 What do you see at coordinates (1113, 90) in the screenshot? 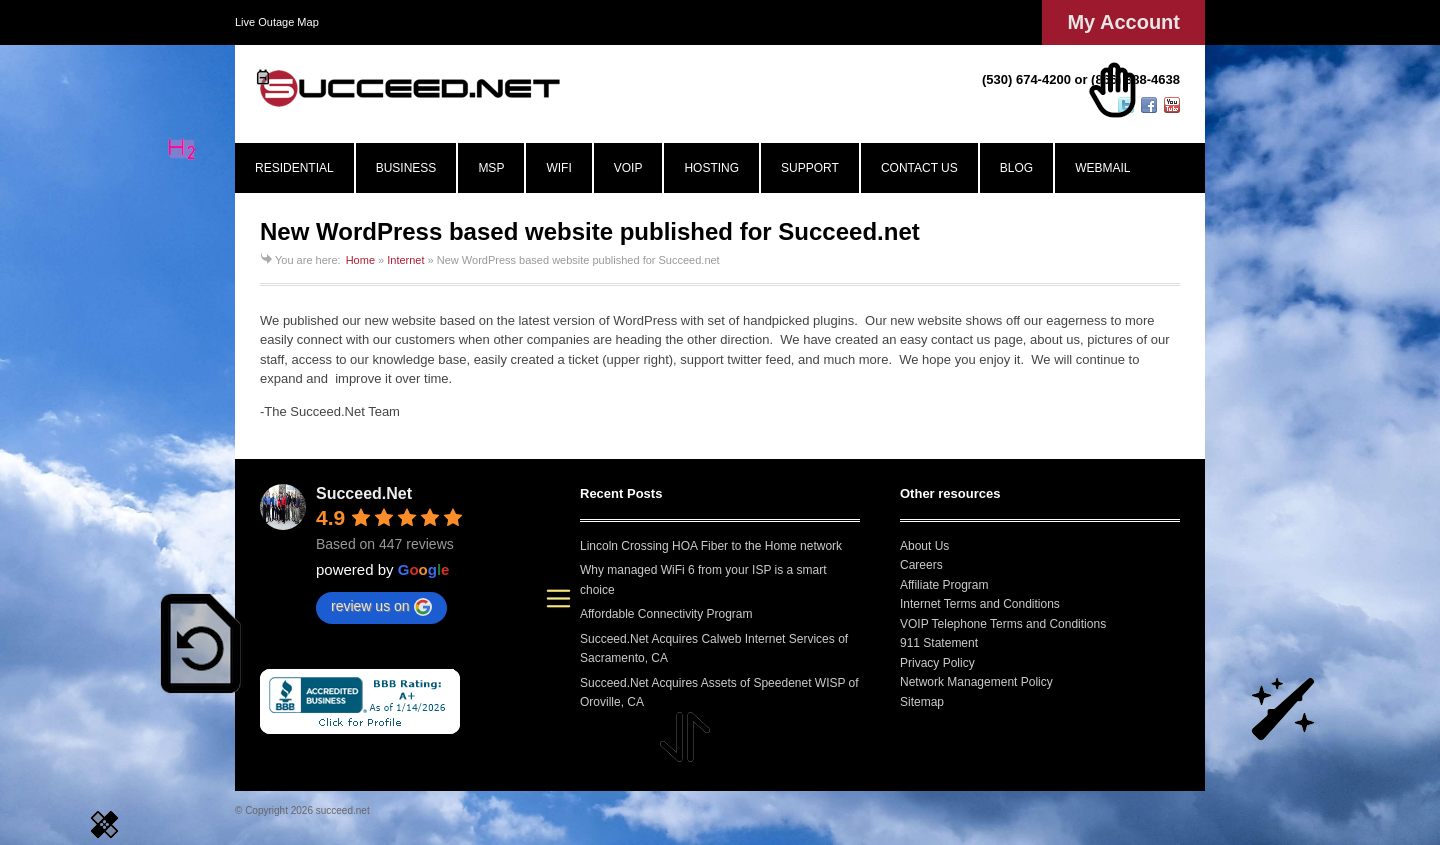
I see `stop or halt an action` at bounding box center [1113, 90].